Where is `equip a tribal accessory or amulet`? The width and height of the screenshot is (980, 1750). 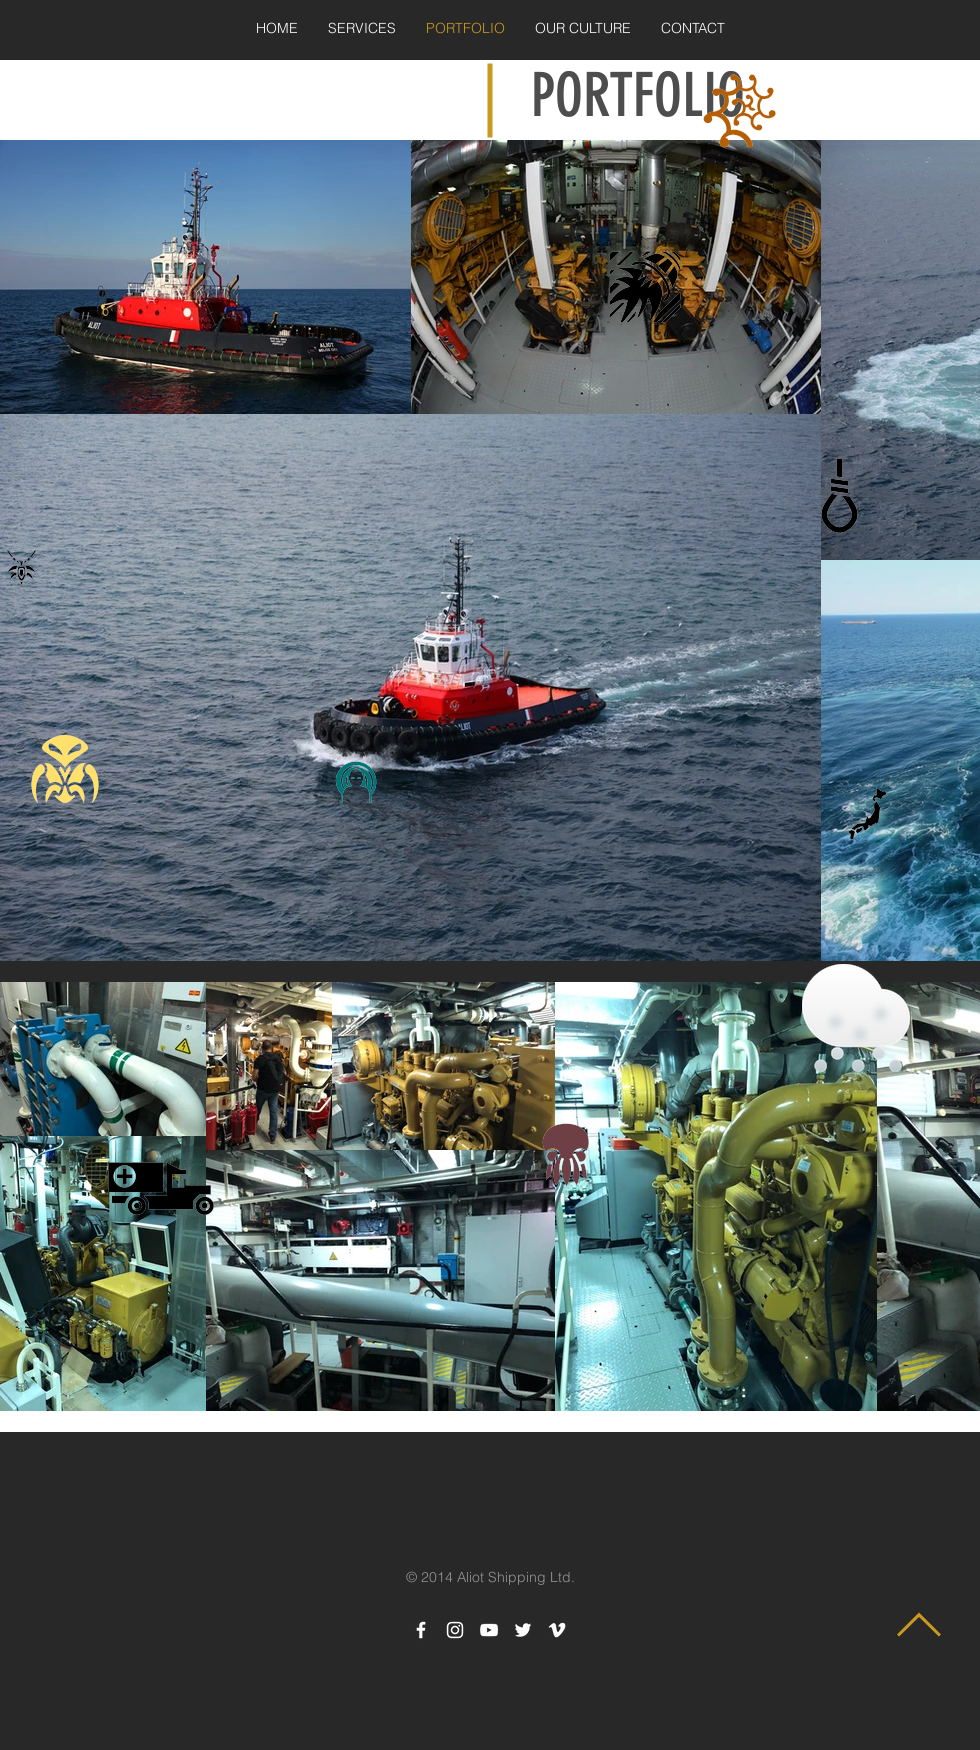 equip a tribal accessory or amulet is located at coordinates (21, 567).